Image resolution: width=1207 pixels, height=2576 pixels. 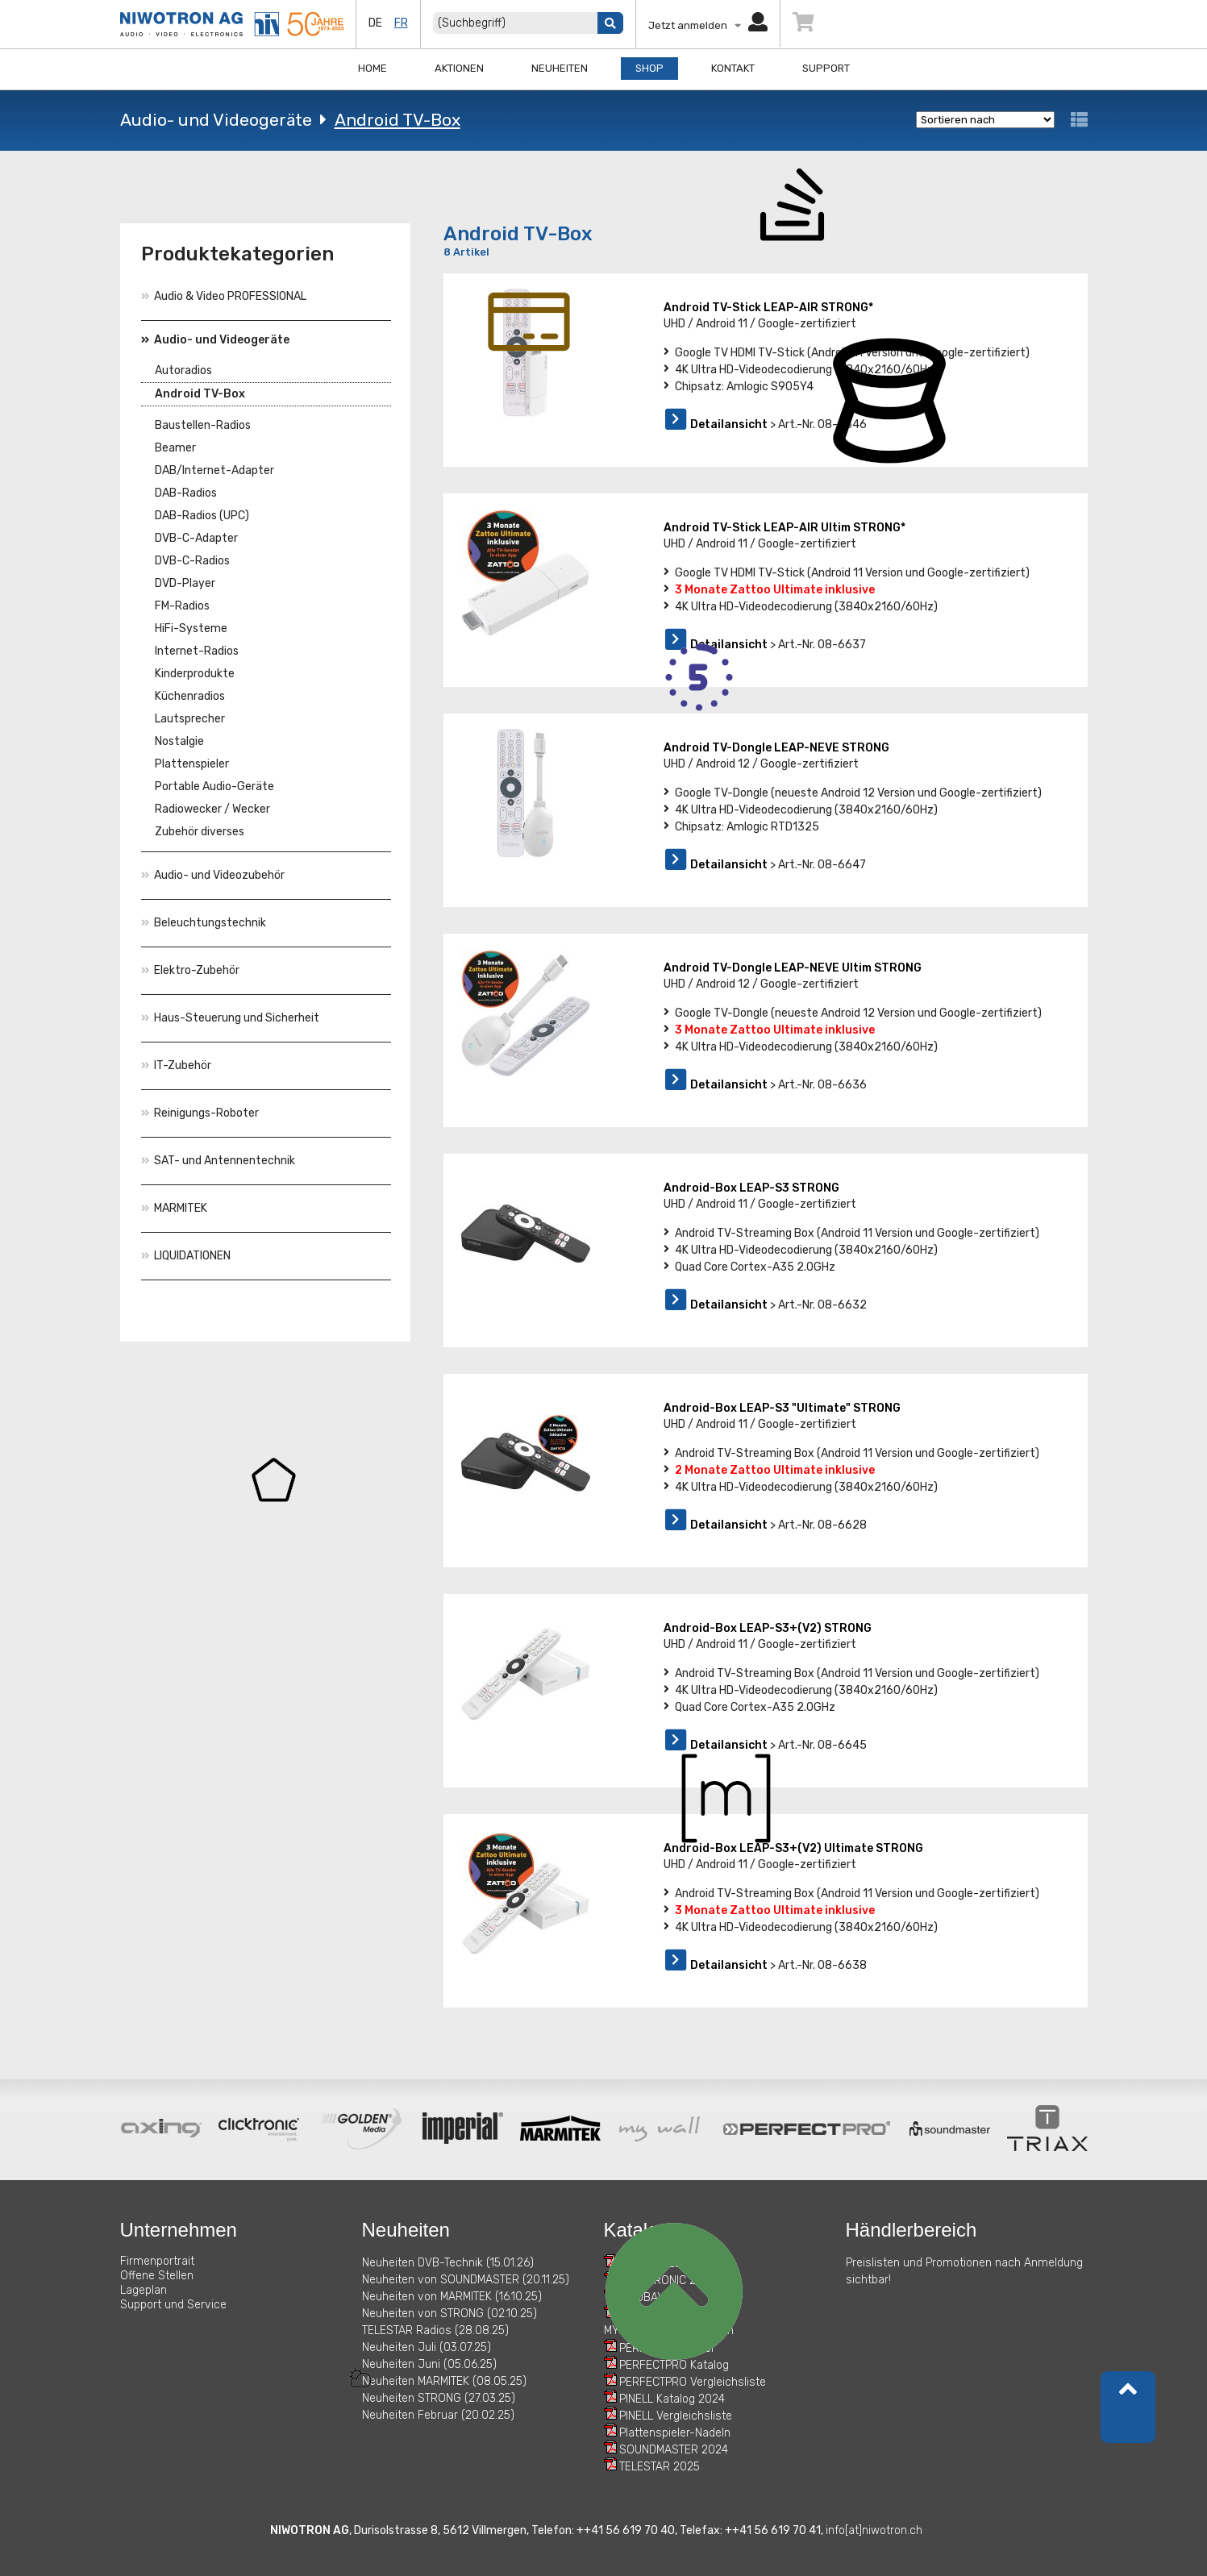 What do you see at coordinates (273, 1481) in the screenshot?
I see `select pentagon shape tool` at bounding box center [273, 1481].